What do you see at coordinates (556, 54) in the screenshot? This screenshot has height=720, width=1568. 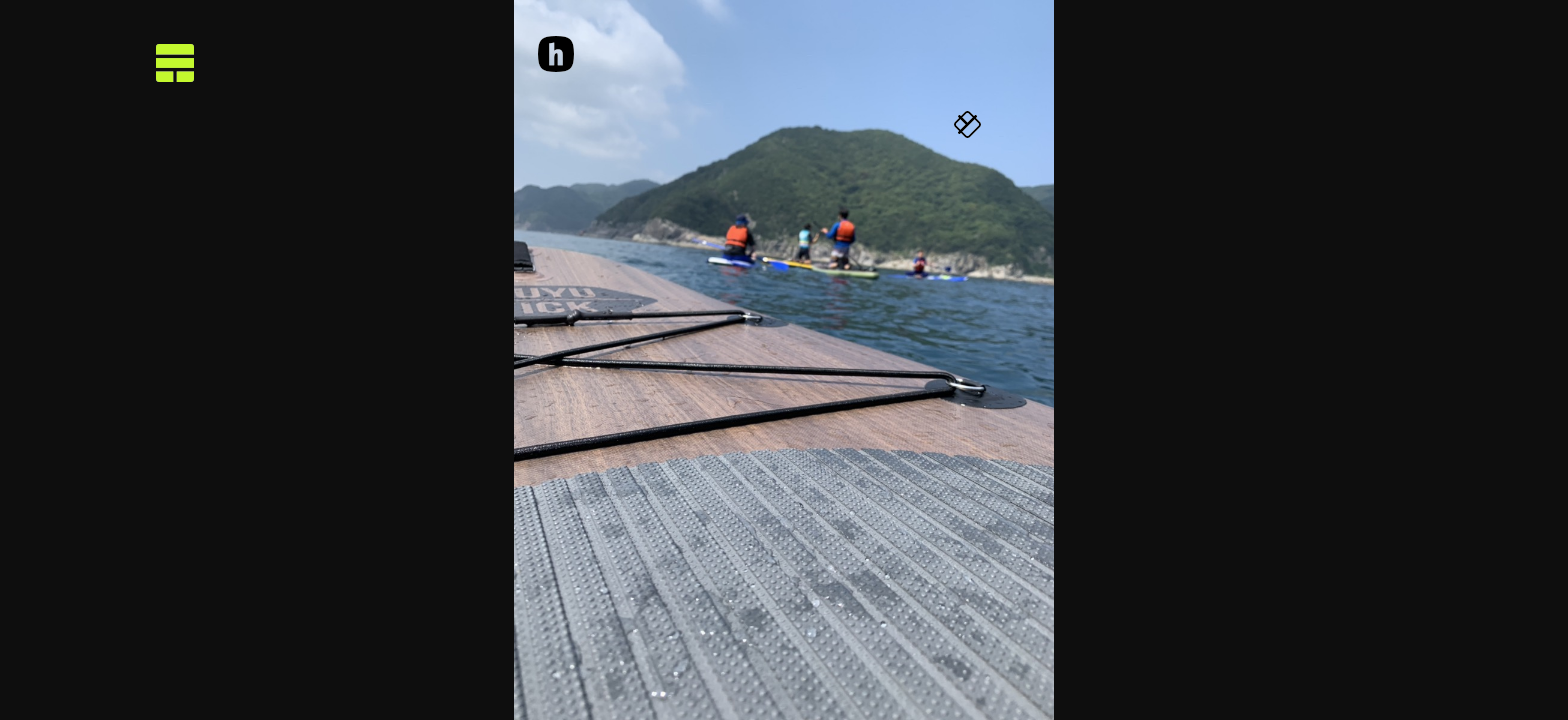 I see `Hack Club logo` at bounding box center [556, 54].